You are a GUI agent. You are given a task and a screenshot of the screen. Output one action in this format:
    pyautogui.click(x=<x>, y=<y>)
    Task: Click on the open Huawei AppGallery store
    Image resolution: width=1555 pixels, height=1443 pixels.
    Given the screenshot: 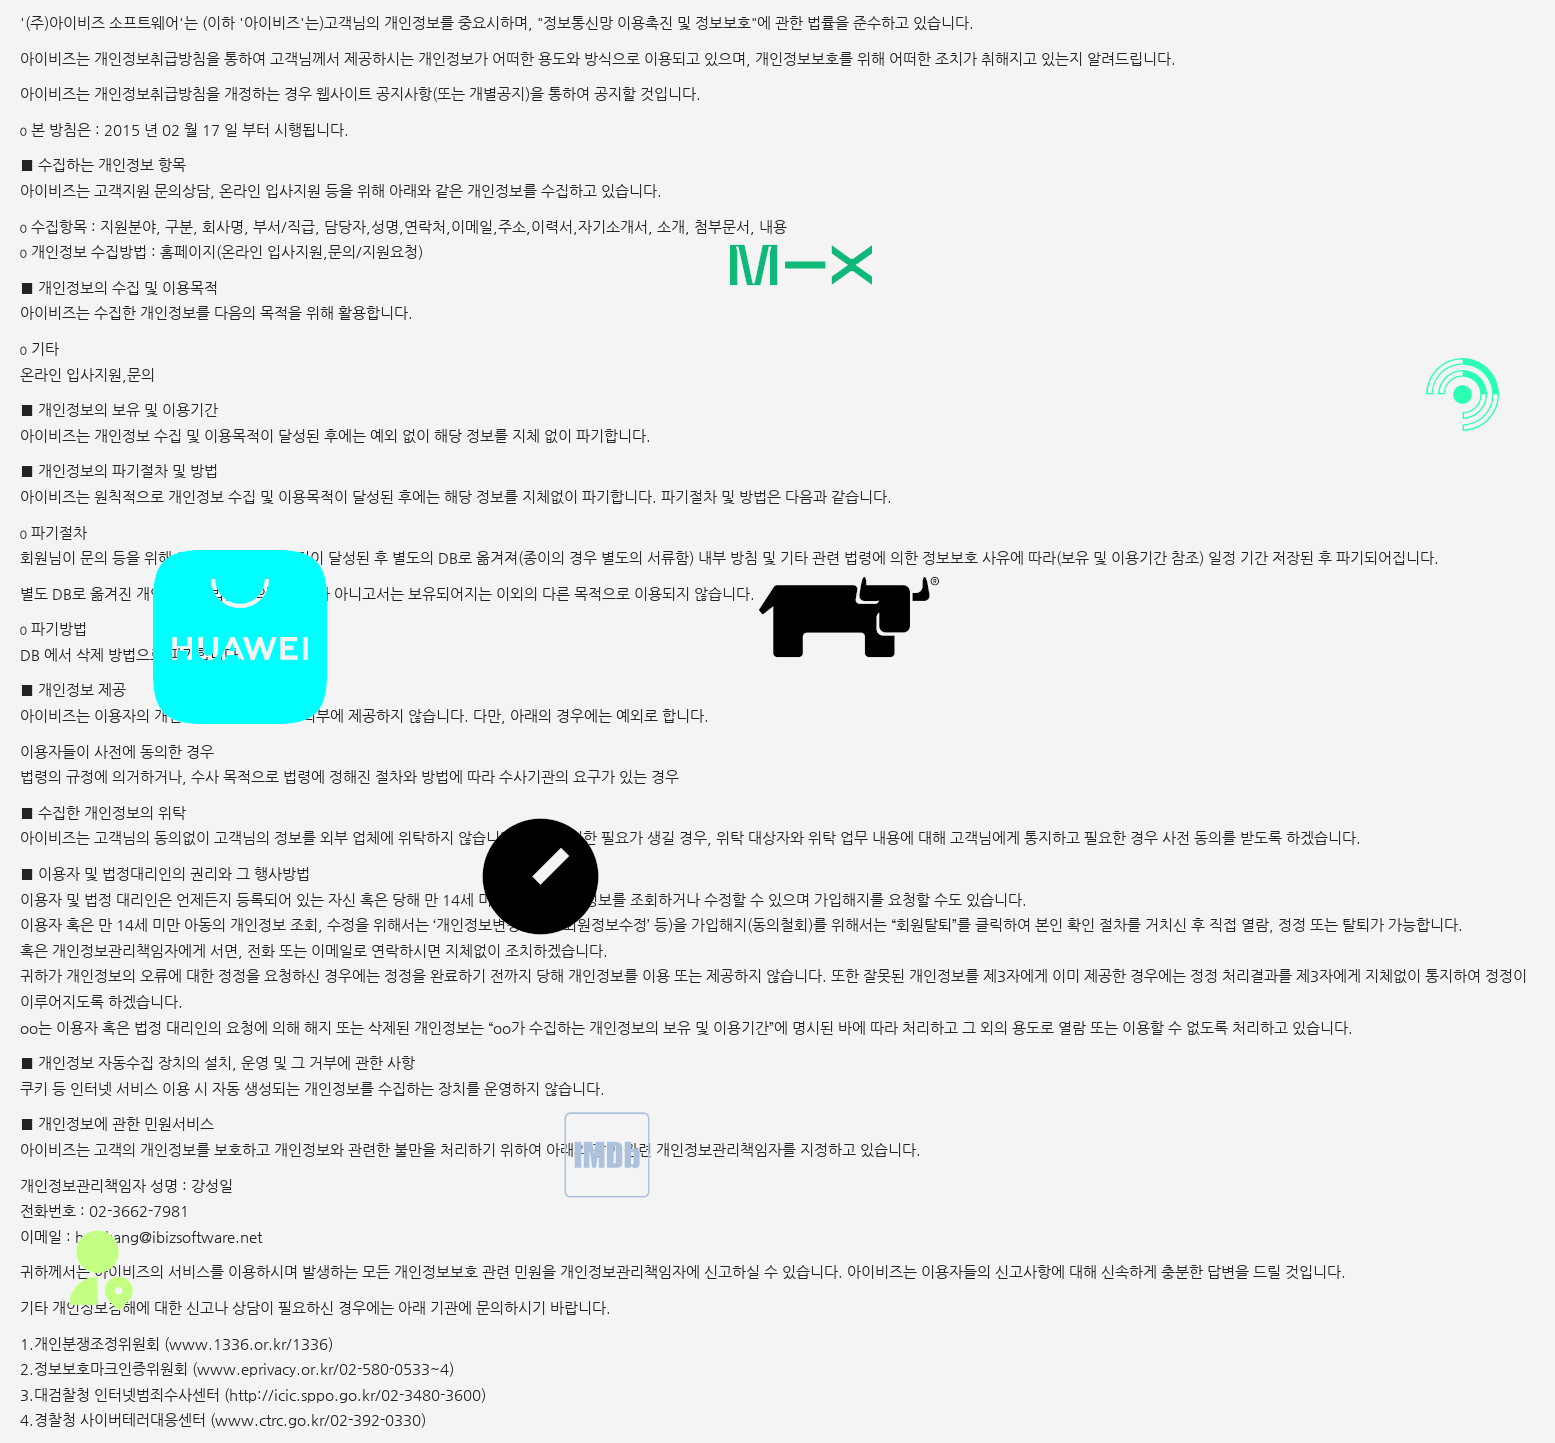 What is the action you would take?
    pyautogui.click(x=240, y=637)
    